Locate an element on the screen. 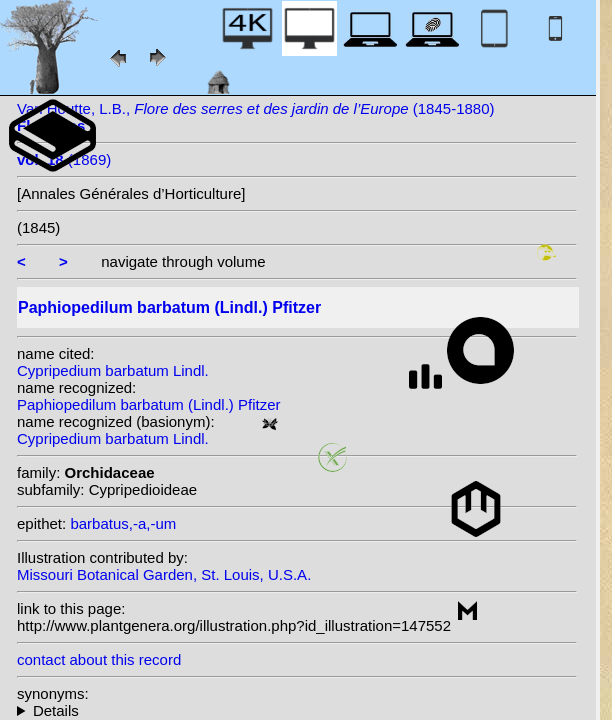 This screenshot has width=612, height=720. vexxhost cloud hosting service logo is located at coordinates (332, 457).